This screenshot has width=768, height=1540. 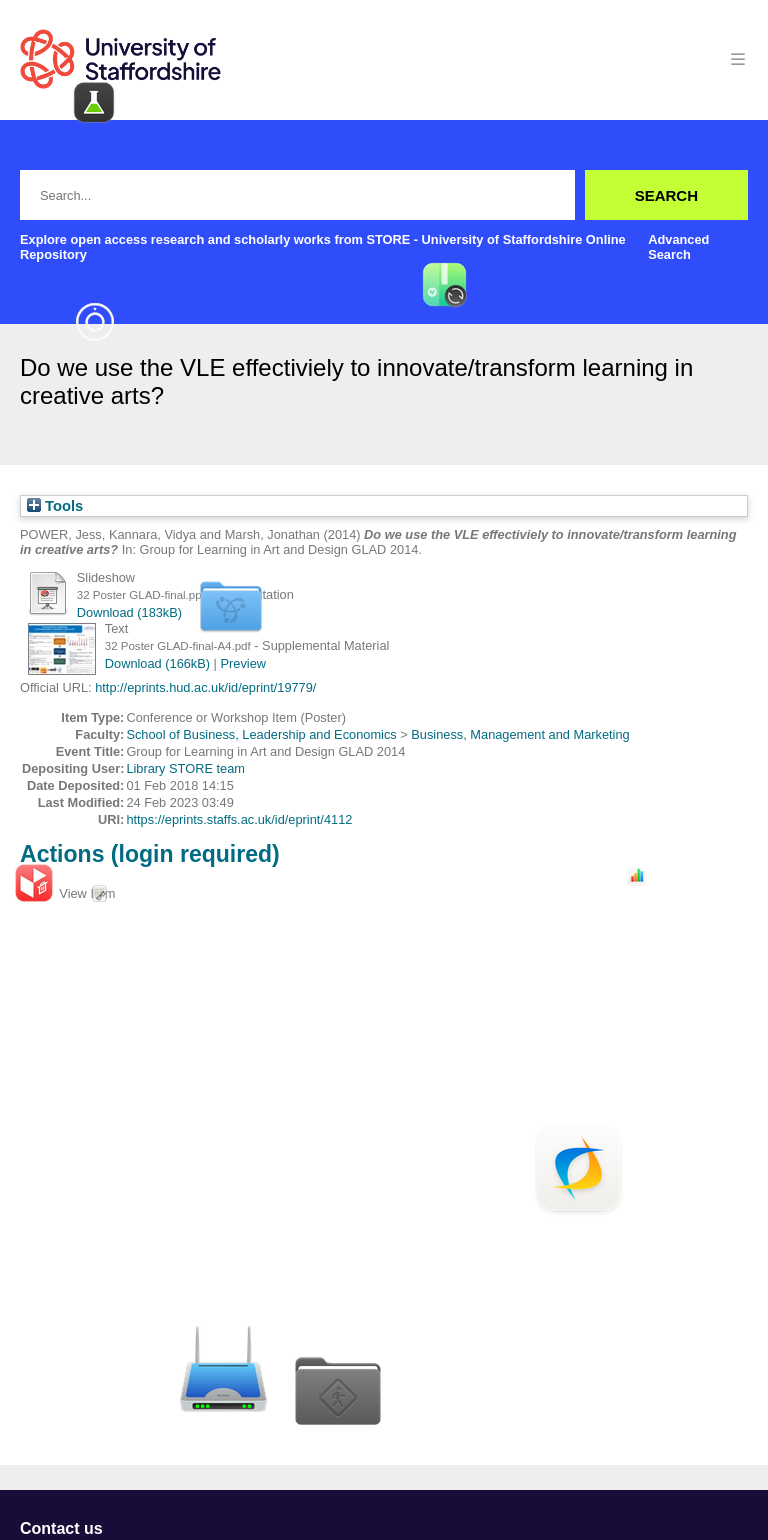 I want to click on open your communication files folder, so click(x=231, y=606).